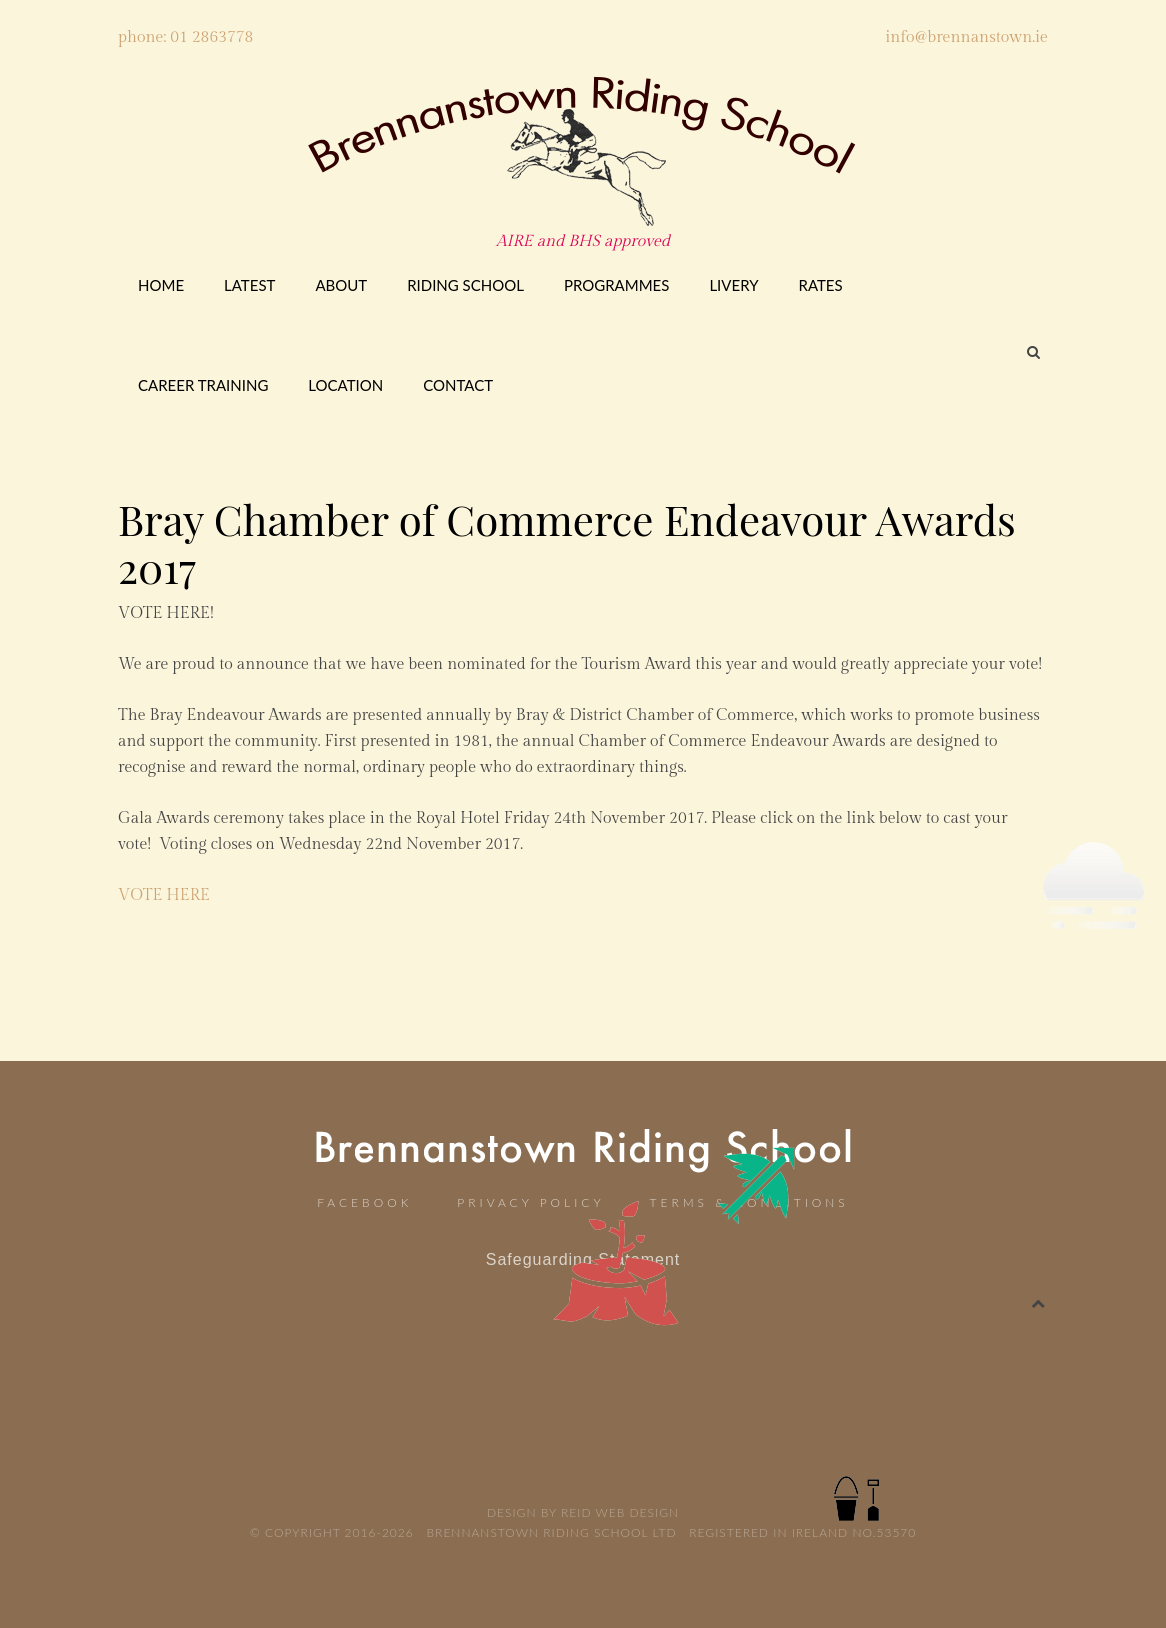 The width and height of the screenshot is (1166, 1628). I want to click on indicates a ranged weapon or archery skill, so click(756, 1186).